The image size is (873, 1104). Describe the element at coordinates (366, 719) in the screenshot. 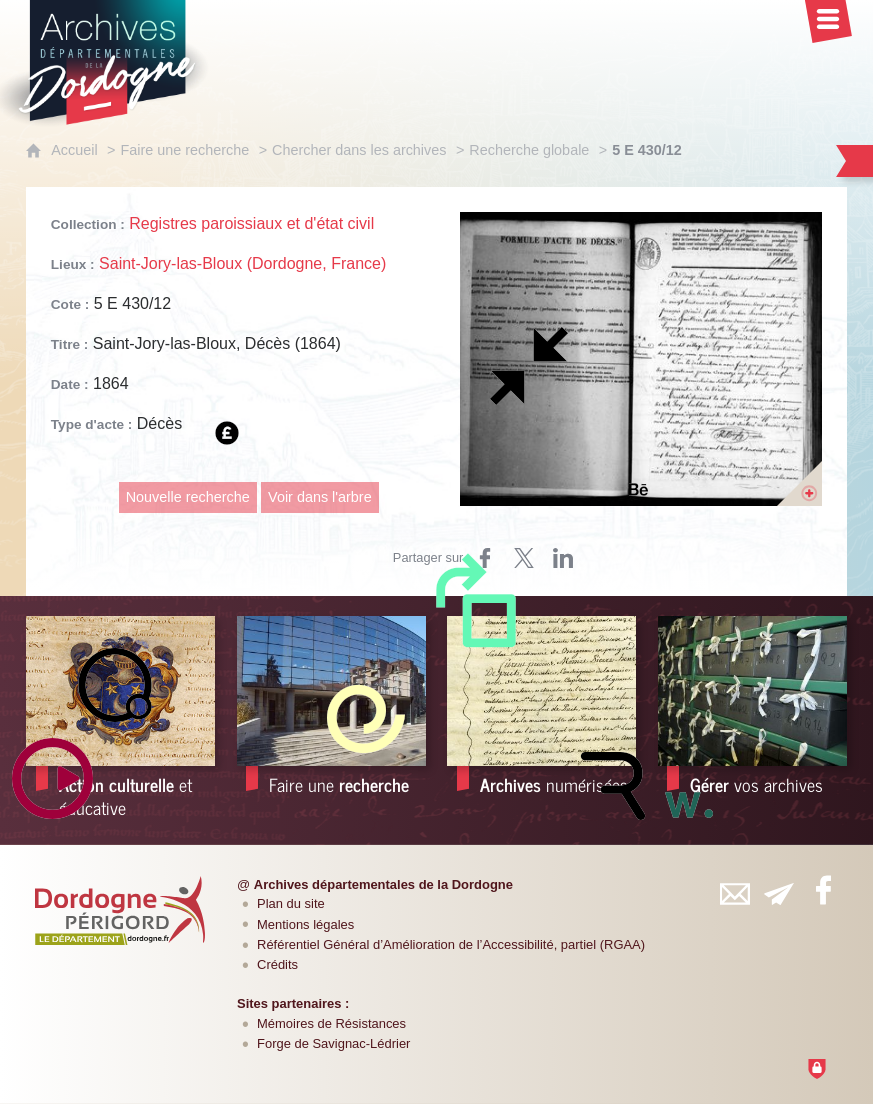

I see `every.org logo` at that location.